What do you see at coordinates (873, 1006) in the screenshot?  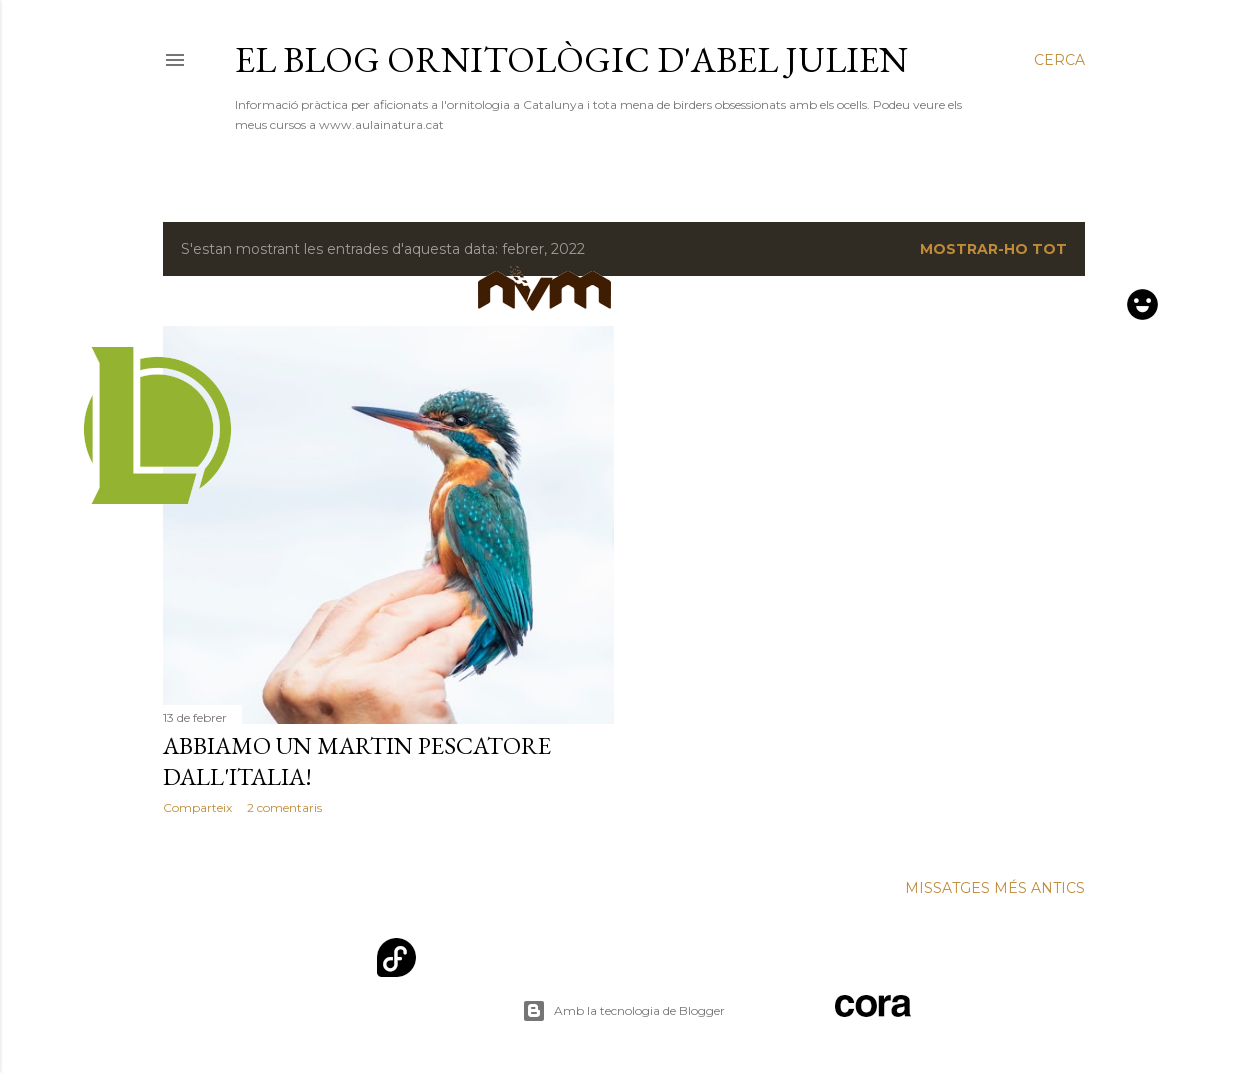 I see `Cora brand logo` at bounding box center [873, 1006].